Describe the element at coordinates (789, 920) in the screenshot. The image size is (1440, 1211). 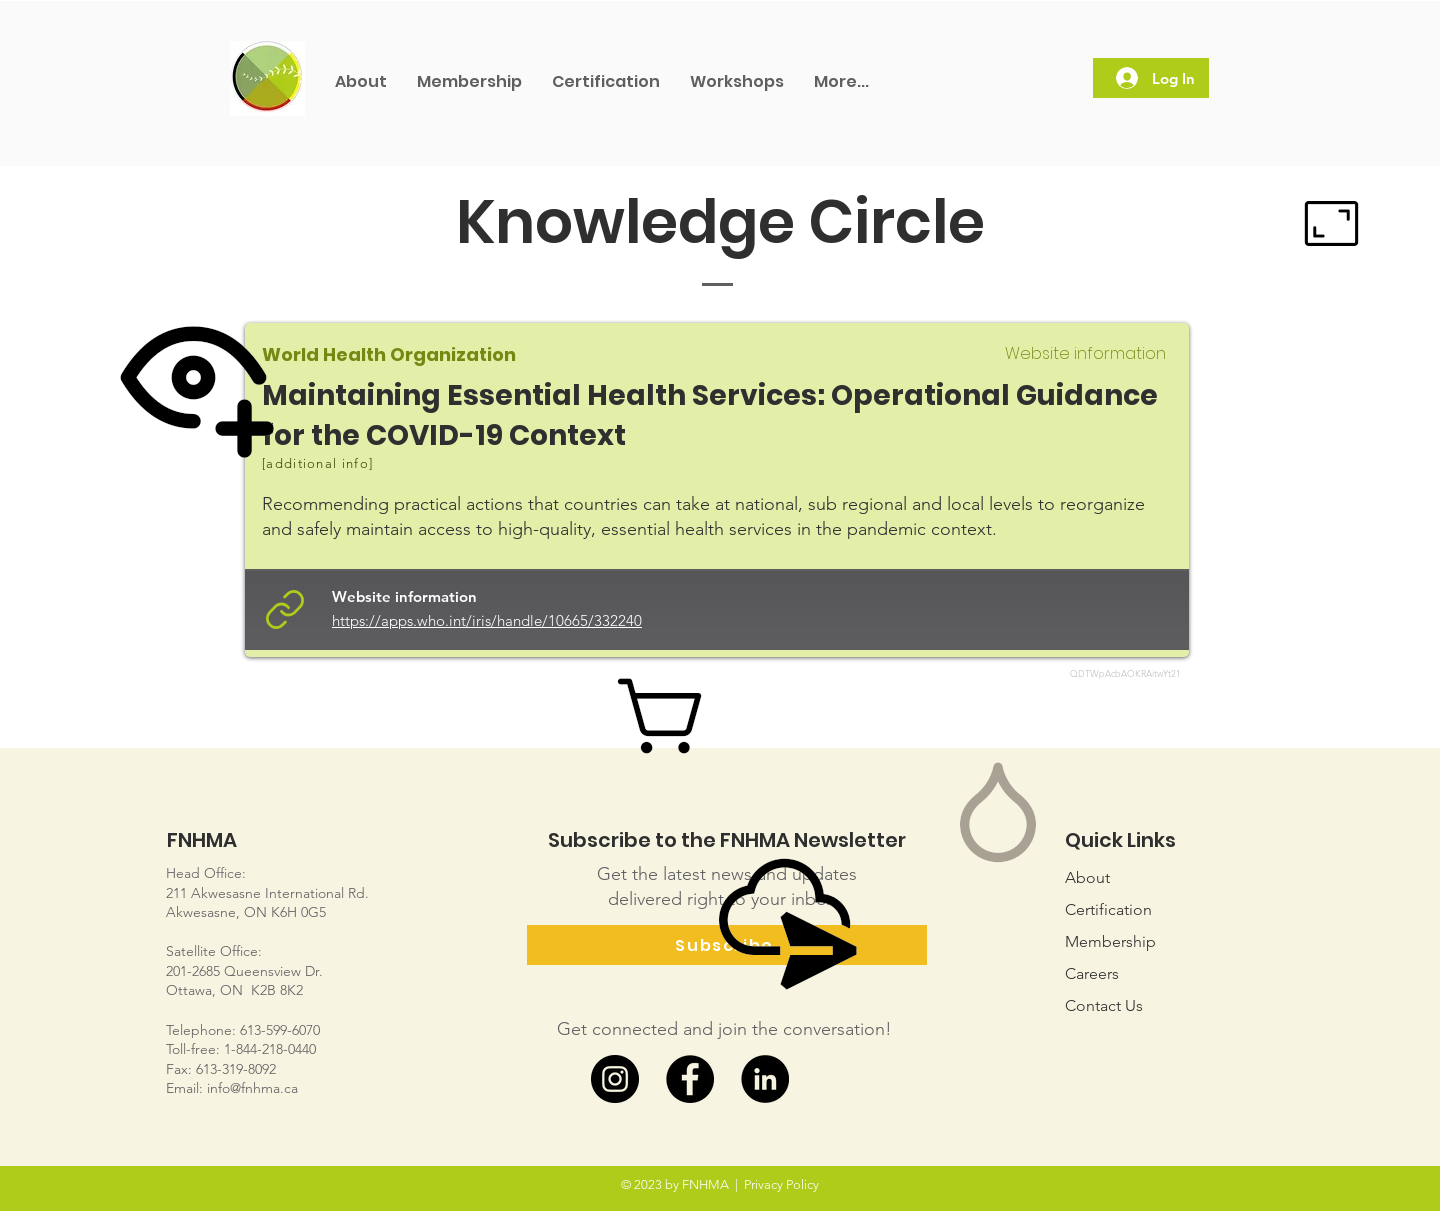
I see `send to remote agent or cloud service` at that location.